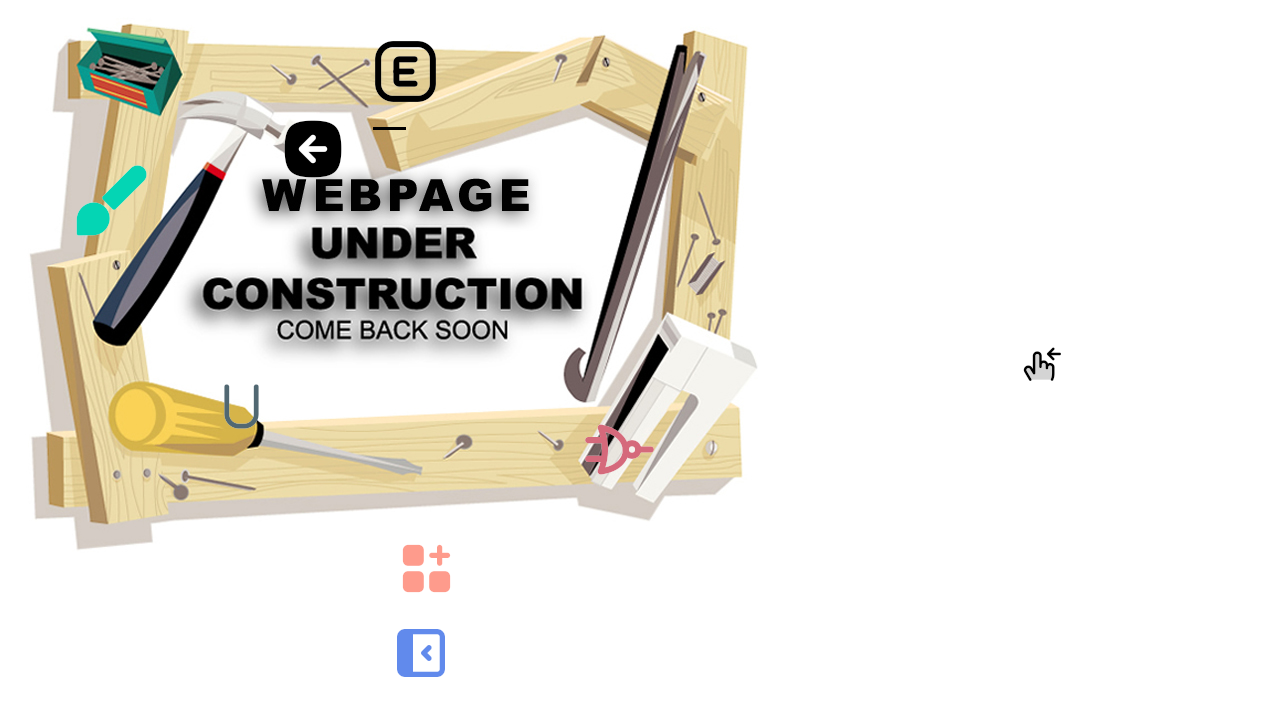  Describe the element at coordinates (405, 71) in the screenshot. I see `visit etsy store or marketplace` at that location.